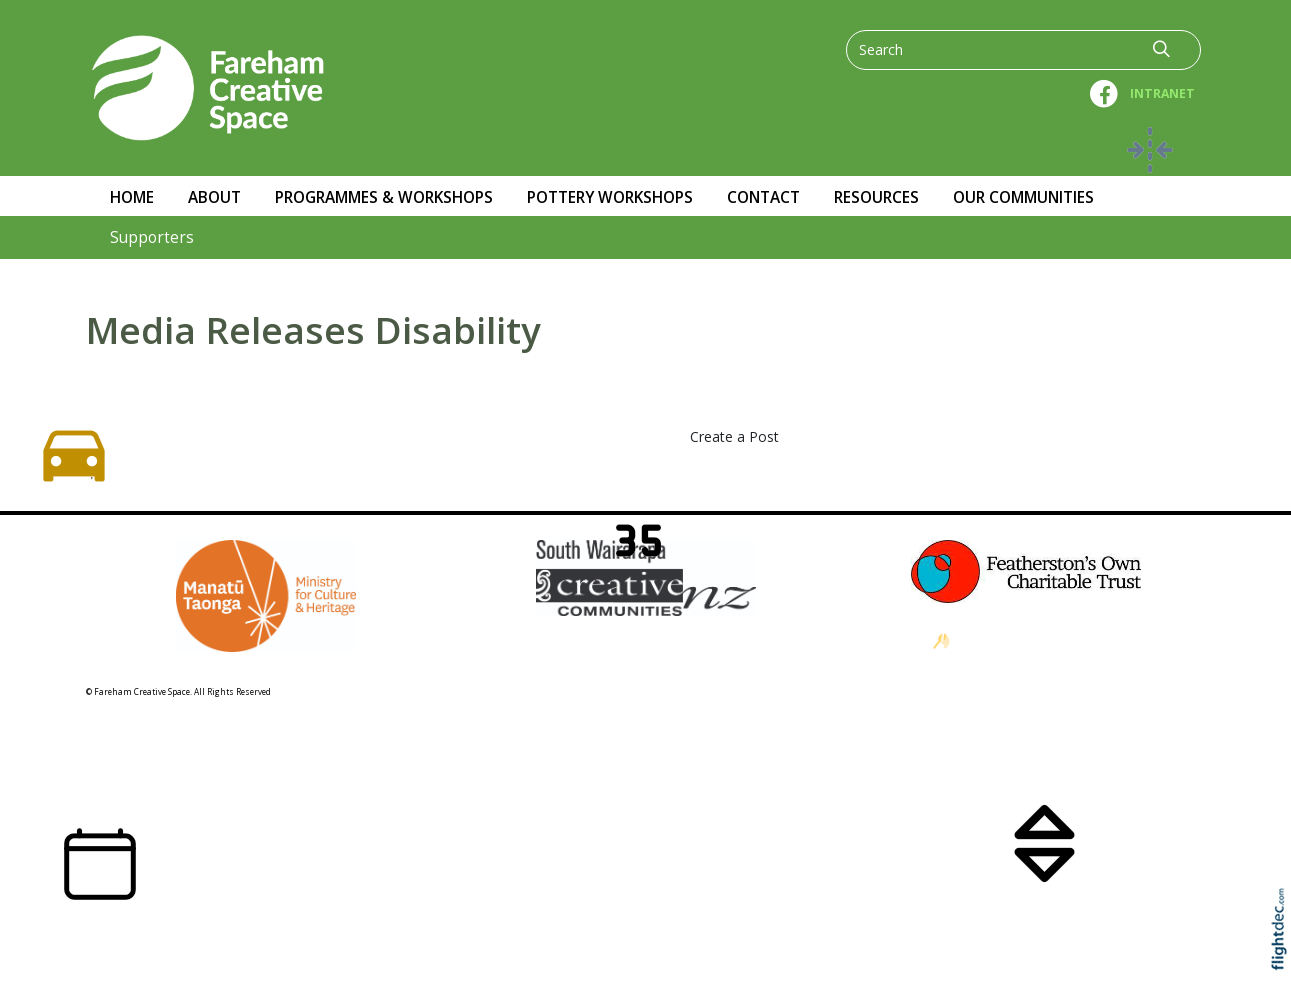 The height and width of the screenshot is (985, 1291). I want to click on collapse content horizontally, so click(1150, 150).